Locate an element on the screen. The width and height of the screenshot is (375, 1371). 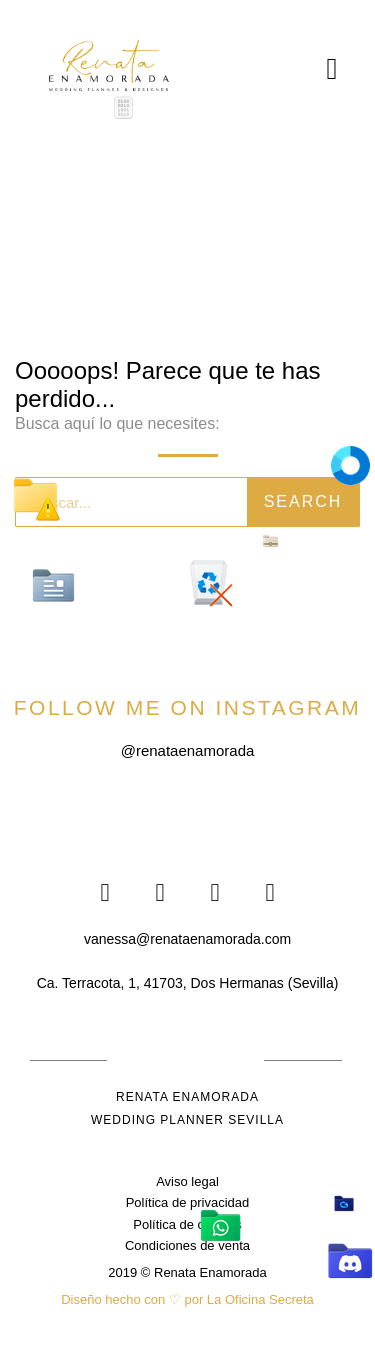
open folder containing whatsapp files is located at coordinates (220, 1226).